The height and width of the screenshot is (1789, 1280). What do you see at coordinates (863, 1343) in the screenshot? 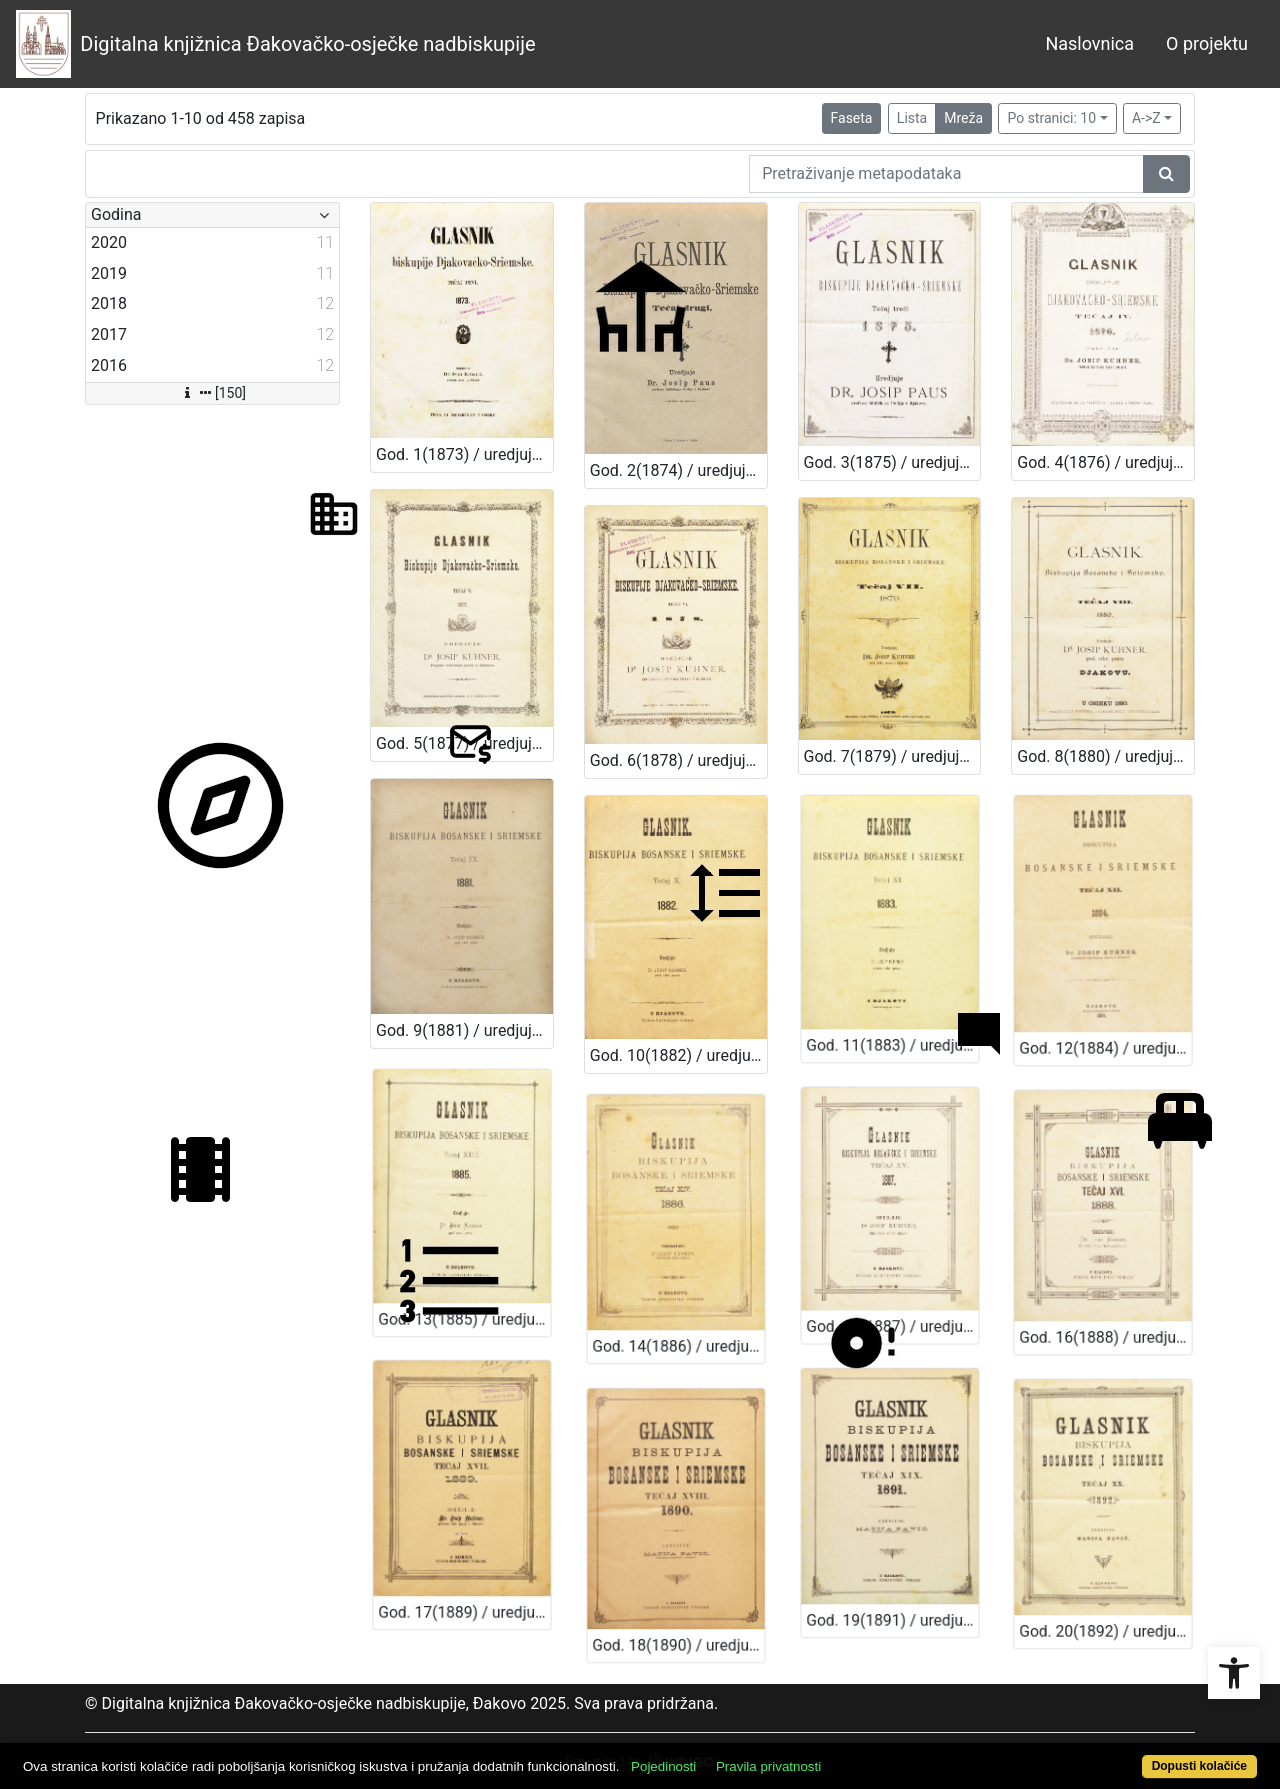
I see `indicates storage disc is full` at bounding box center [863, 1343].